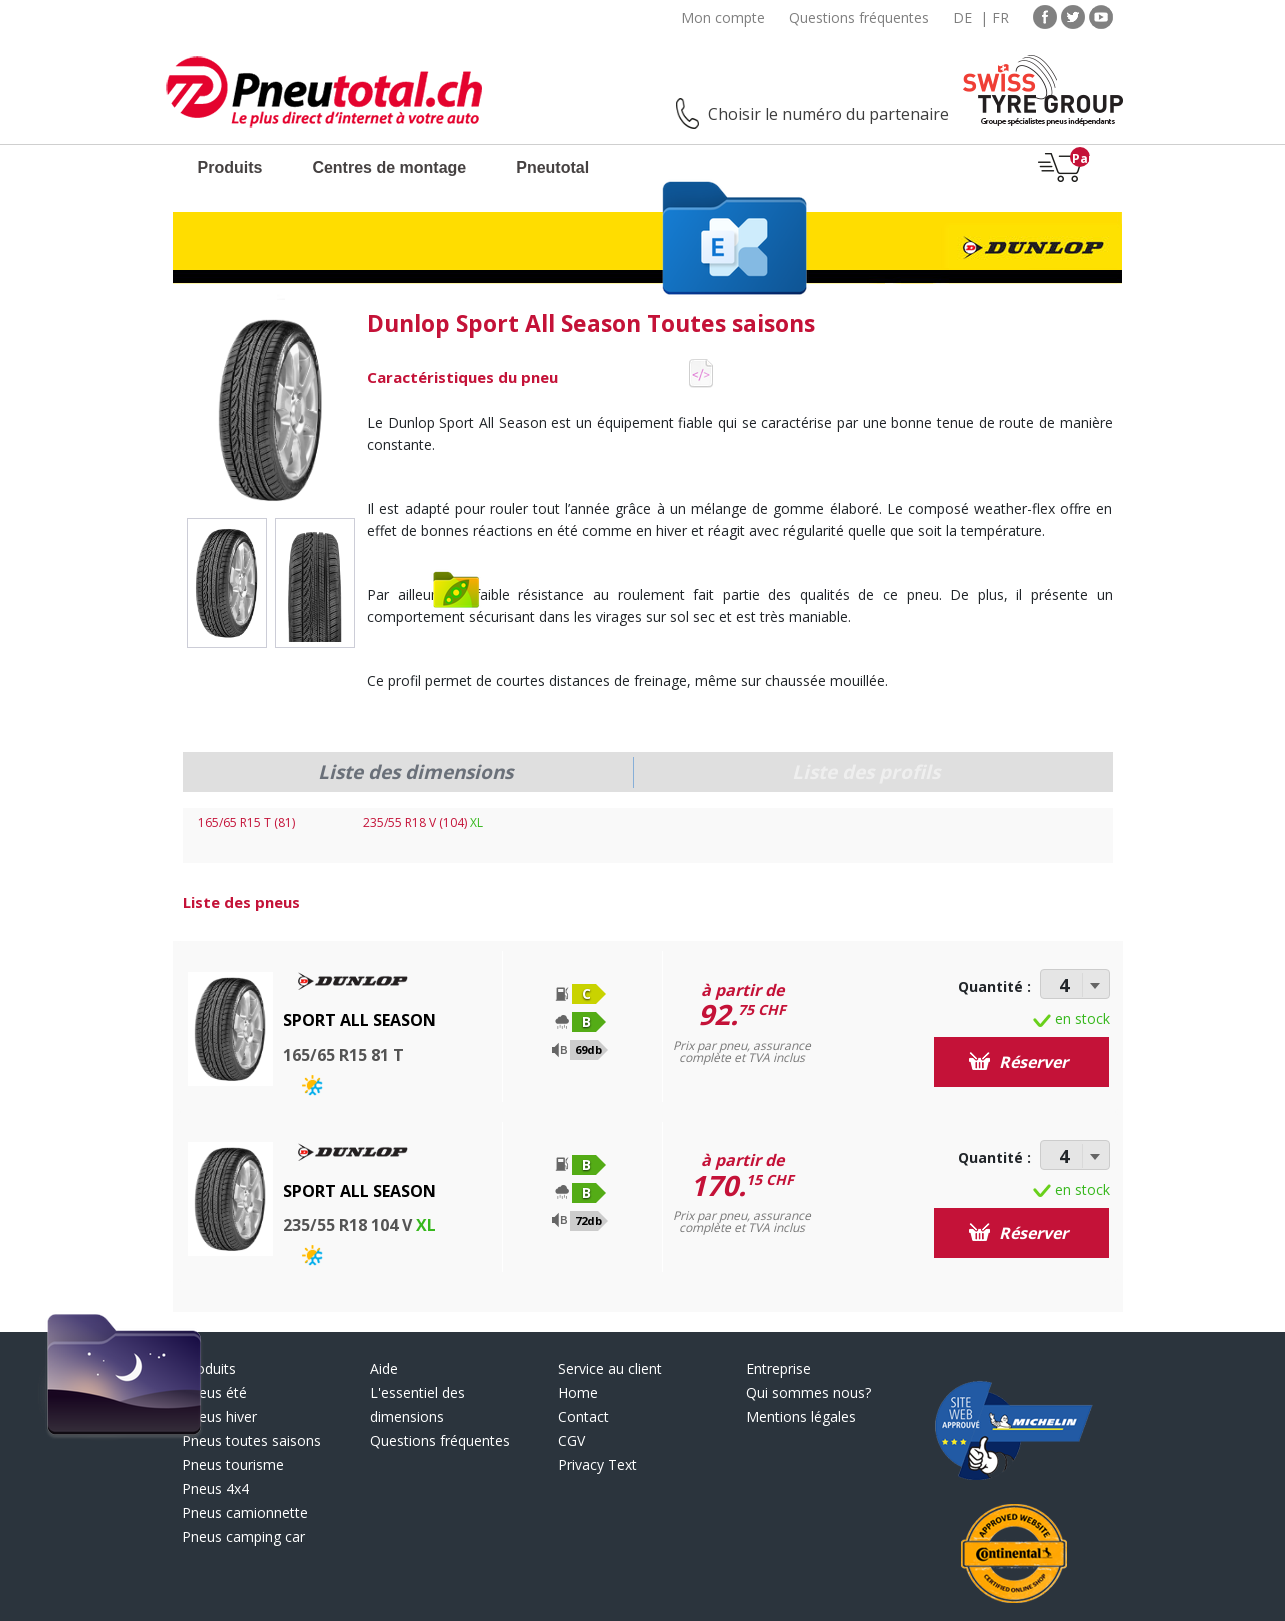 The image size is (1285, 1621). What do you see at coordinates (456, 591) in the screenshot?
I see `open peazip compressed files folder` at bounding box center [456, 591].